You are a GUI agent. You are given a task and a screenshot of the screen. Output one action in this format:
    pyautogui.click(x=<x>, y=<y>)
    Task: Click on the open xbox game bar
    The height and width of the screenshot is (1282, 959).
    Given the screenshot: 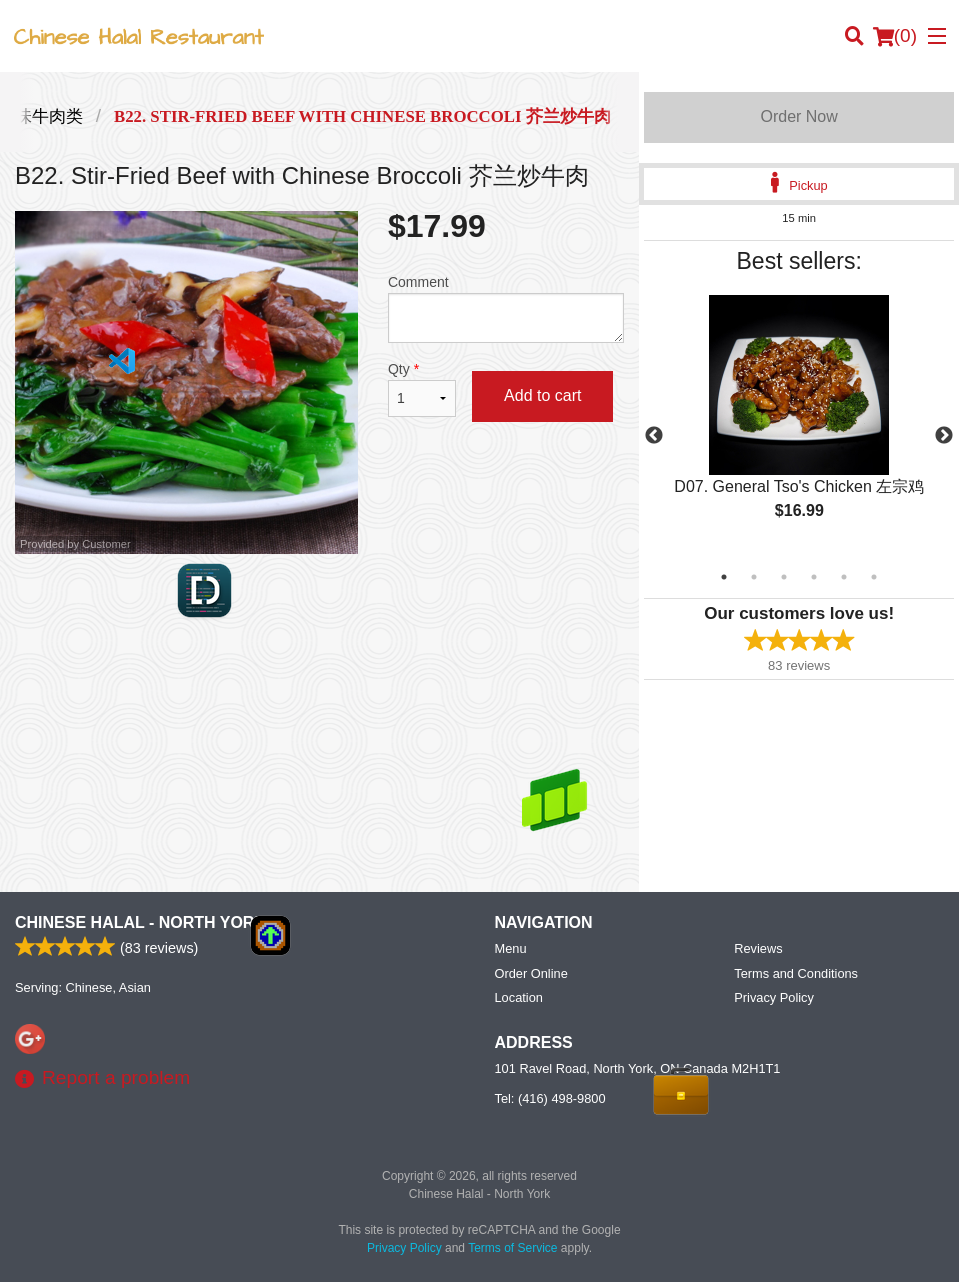 What is the action you would take?
    pyautogui.click(x=555, y=800)
    